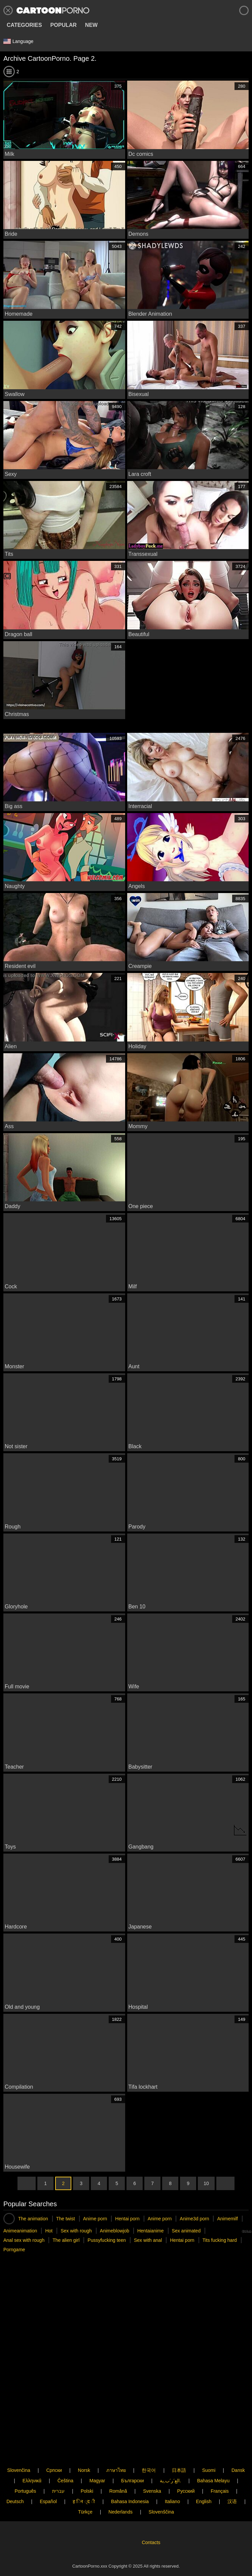  I want to click on view declining metrics or trends, so click(240, 1830).